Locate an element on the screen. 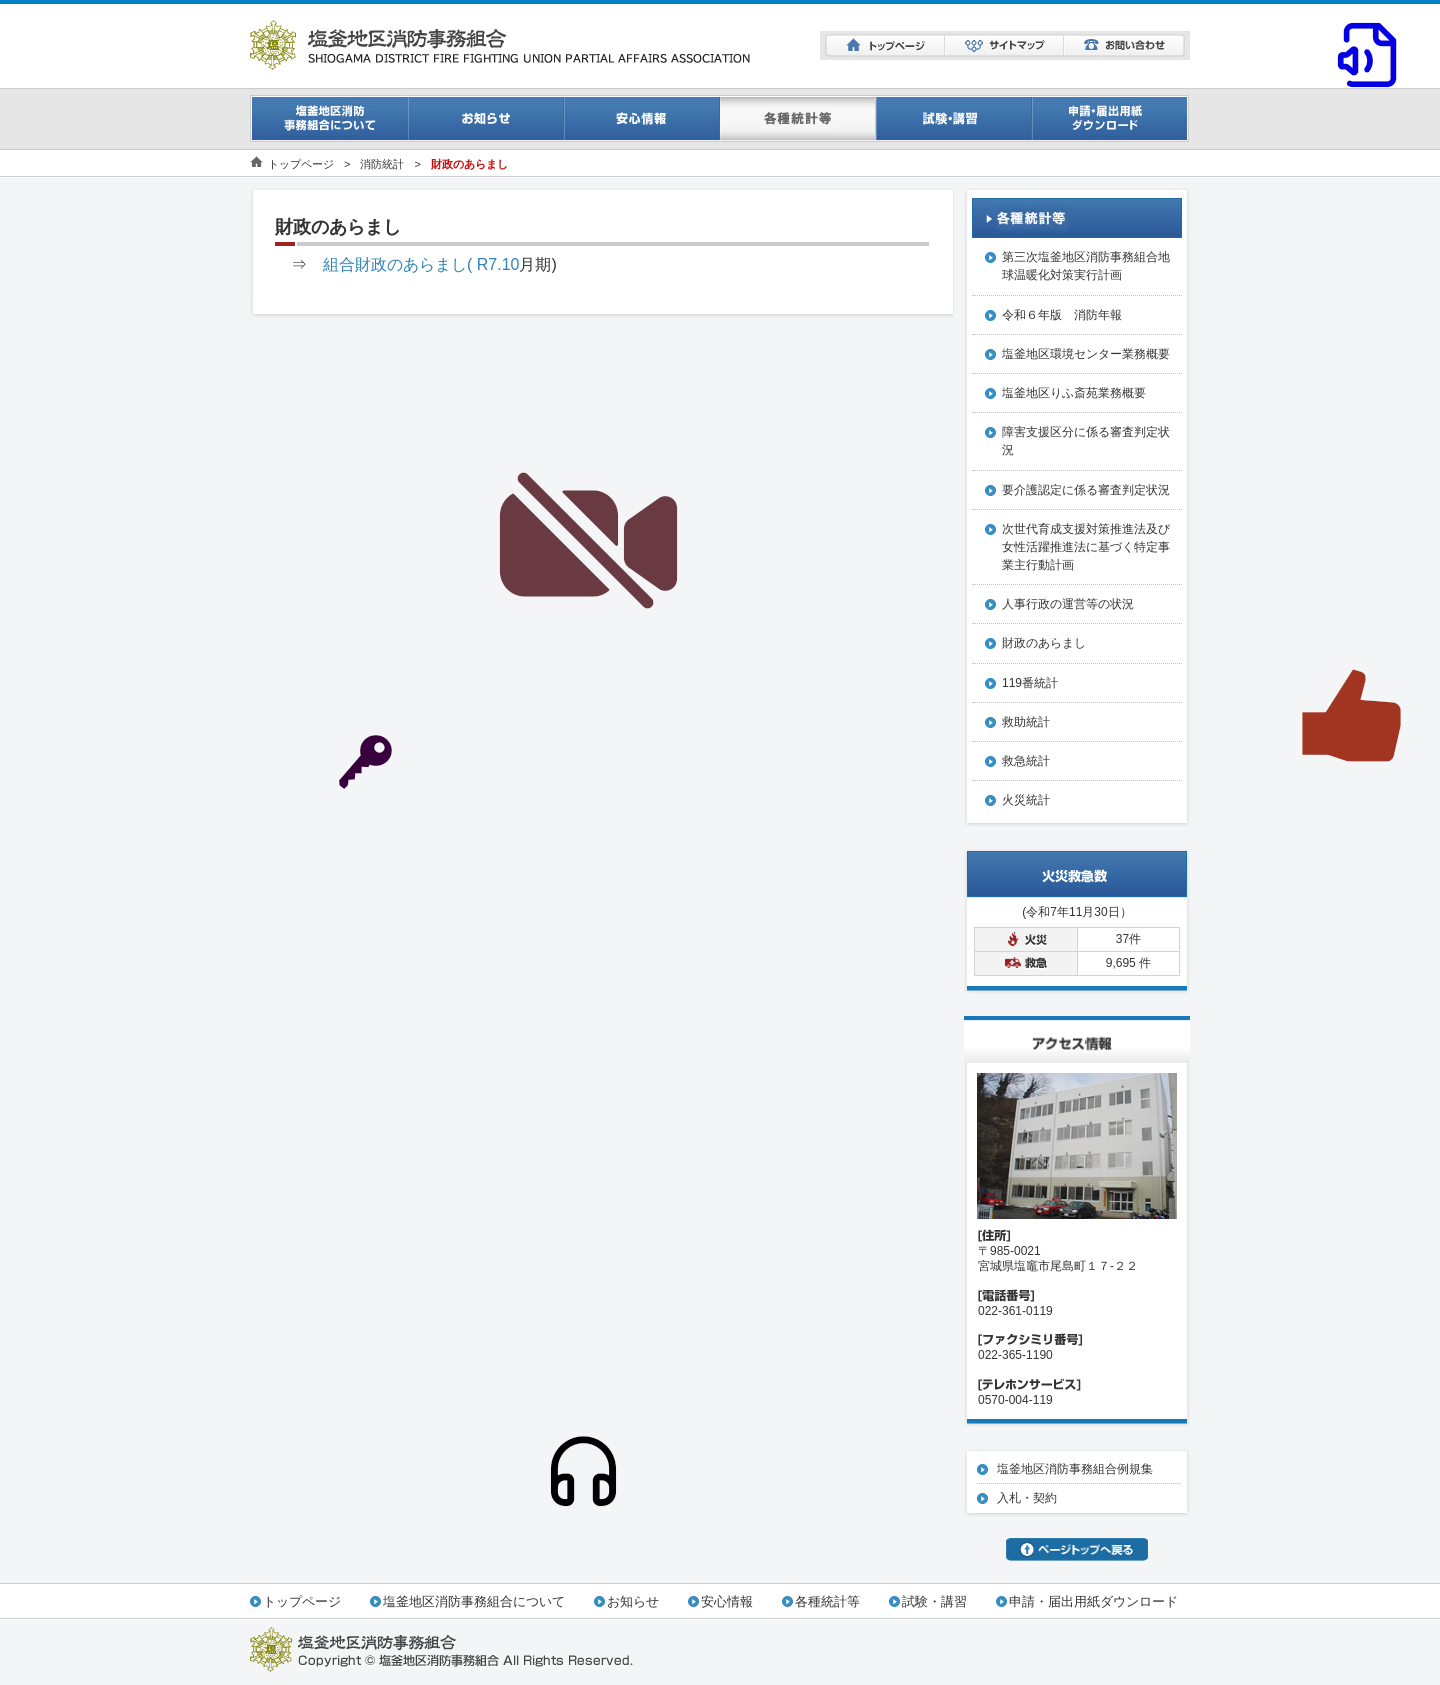  listen to audio or music is located at coordinates (583, 1473).